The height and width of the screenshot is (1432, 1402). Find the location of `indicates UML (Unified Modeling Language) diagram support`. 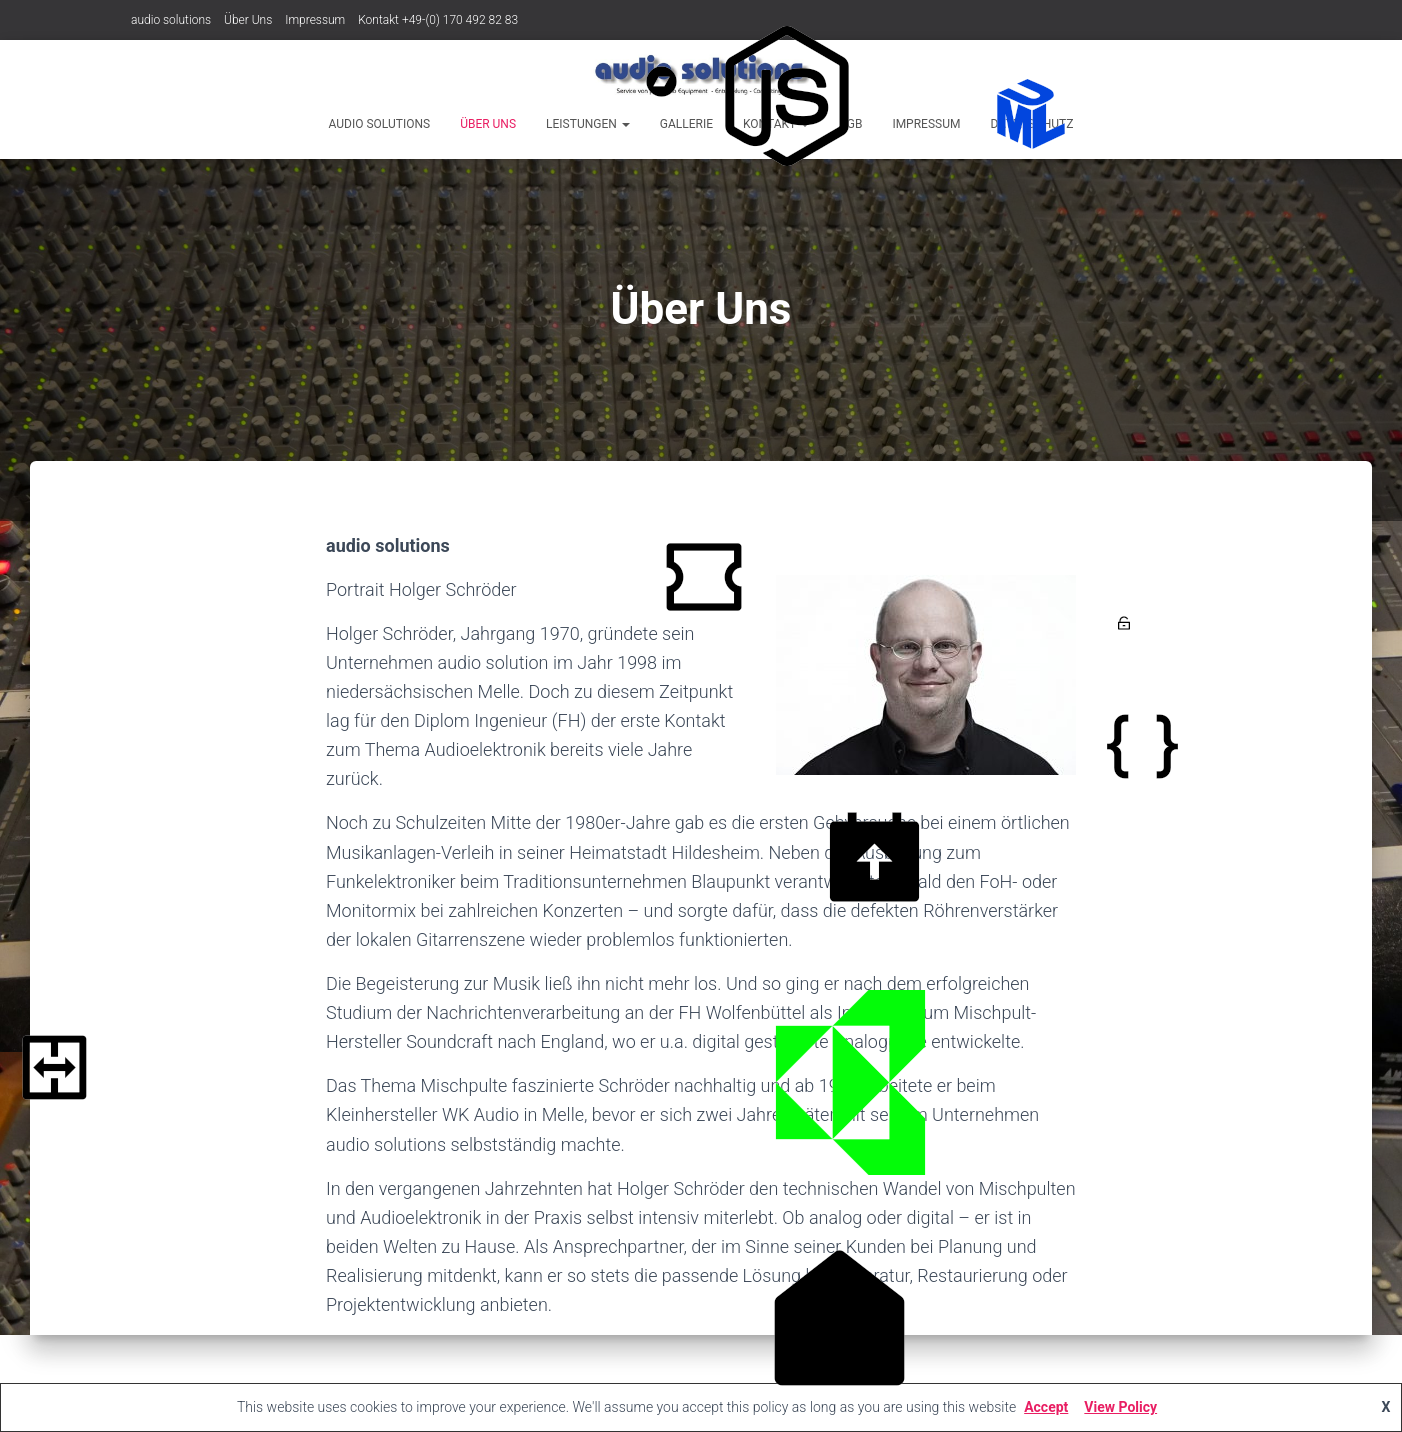

indicates UML (Unified Modeling Language) diagram support is located at coordinates (1031, 114).